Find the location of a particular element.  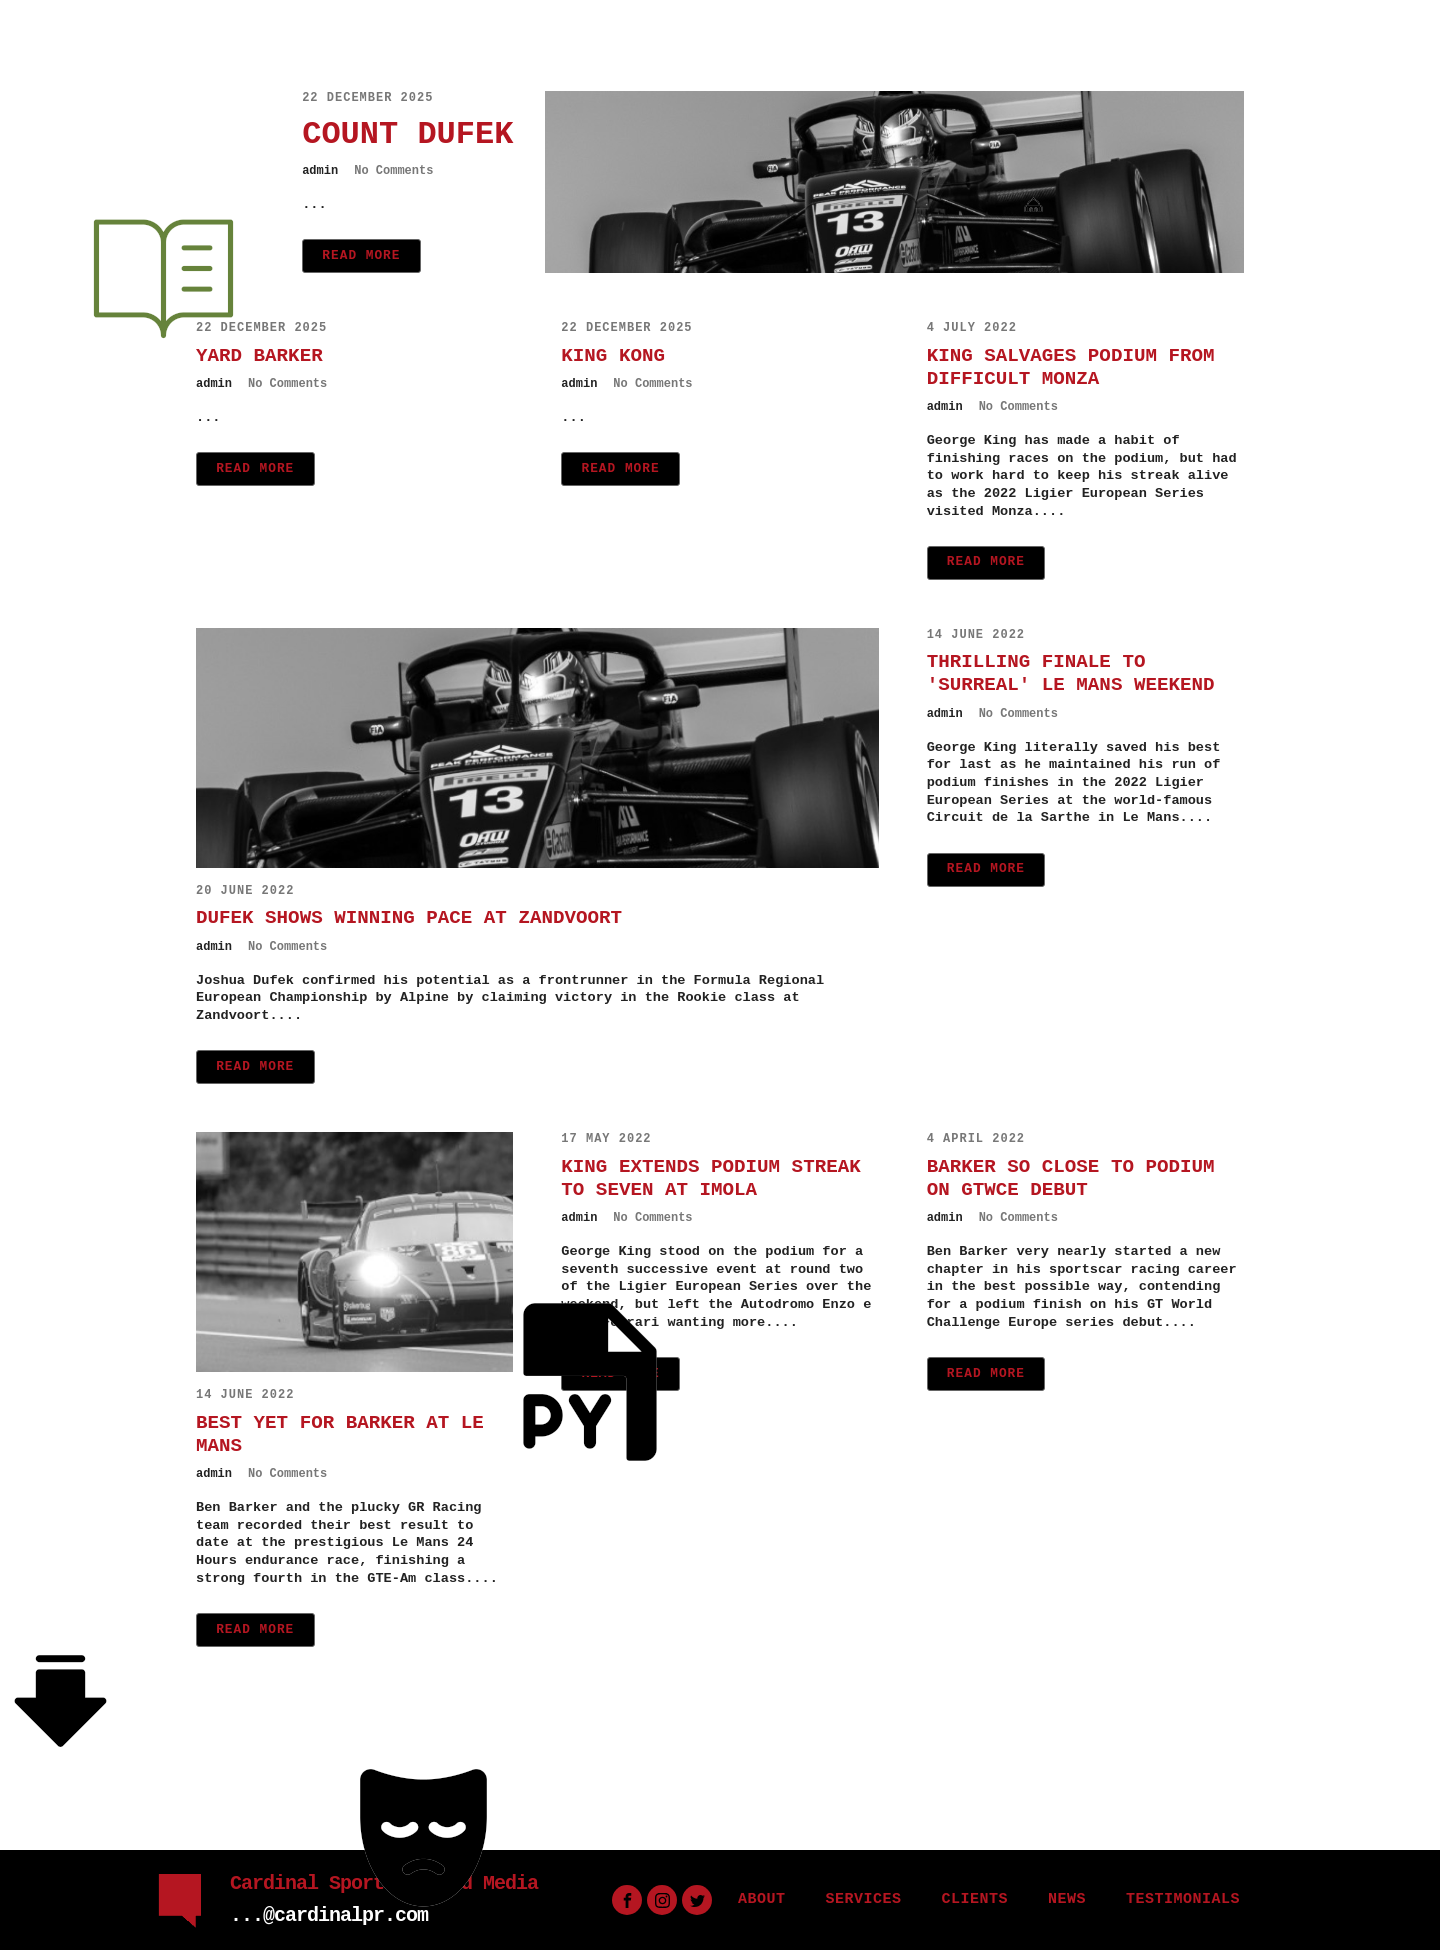

download file or content is located at coordinates (60, 1697).